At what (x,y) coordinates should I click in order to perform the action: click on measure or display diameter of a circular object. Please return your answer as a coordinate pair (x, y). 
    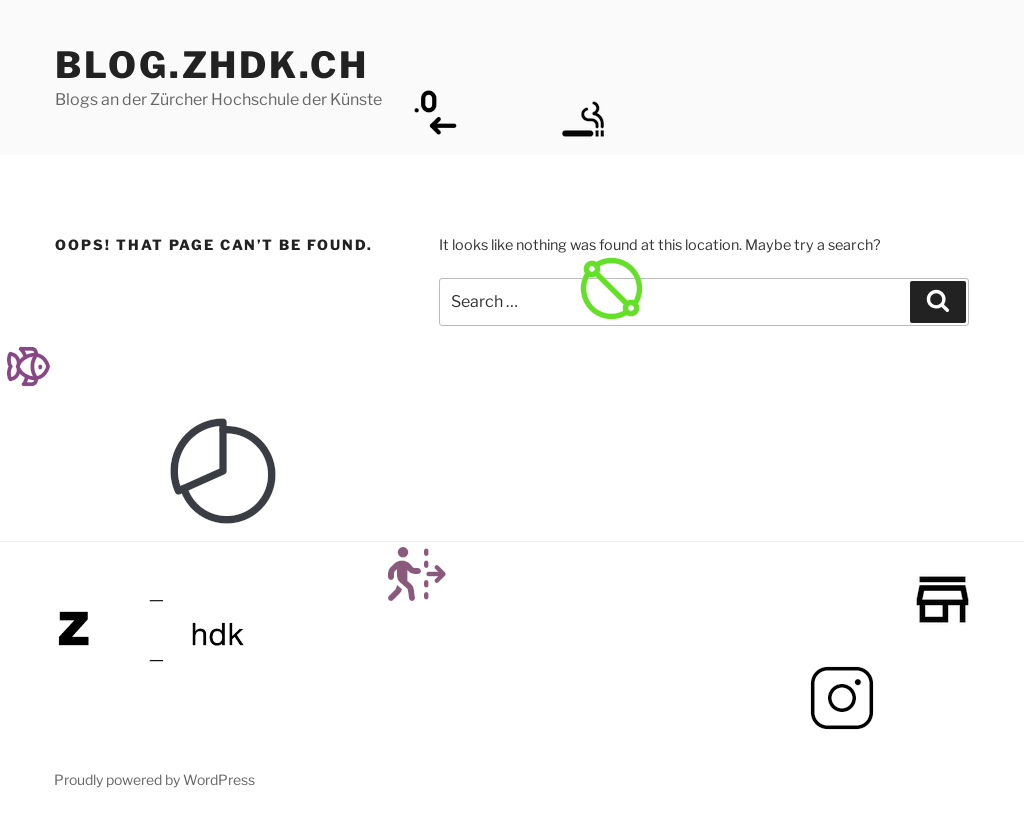
    Looking at the image, I should click on (611, 288).